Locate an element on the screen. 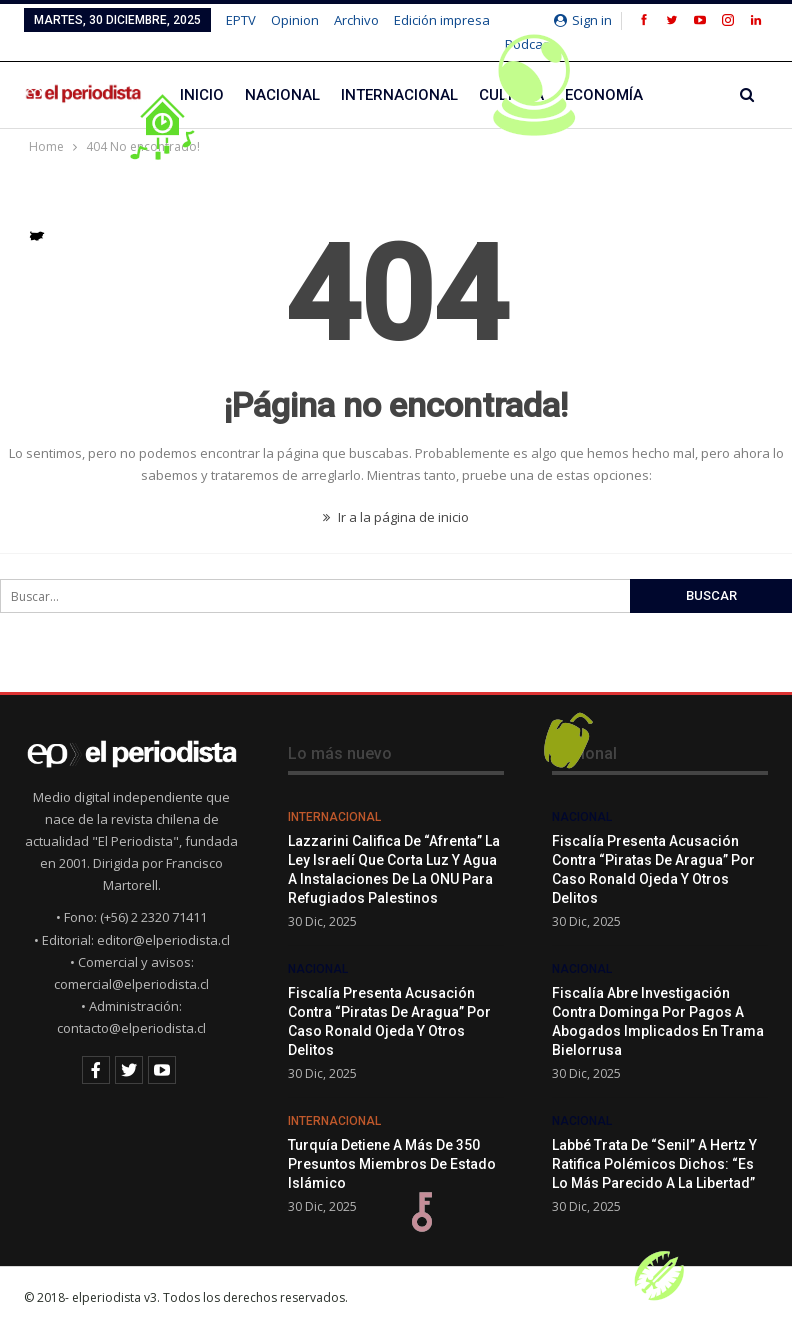 This screenshot has height=1326, width=792. set a scheduled reminder or alarm is located at coordinates (162, 127).